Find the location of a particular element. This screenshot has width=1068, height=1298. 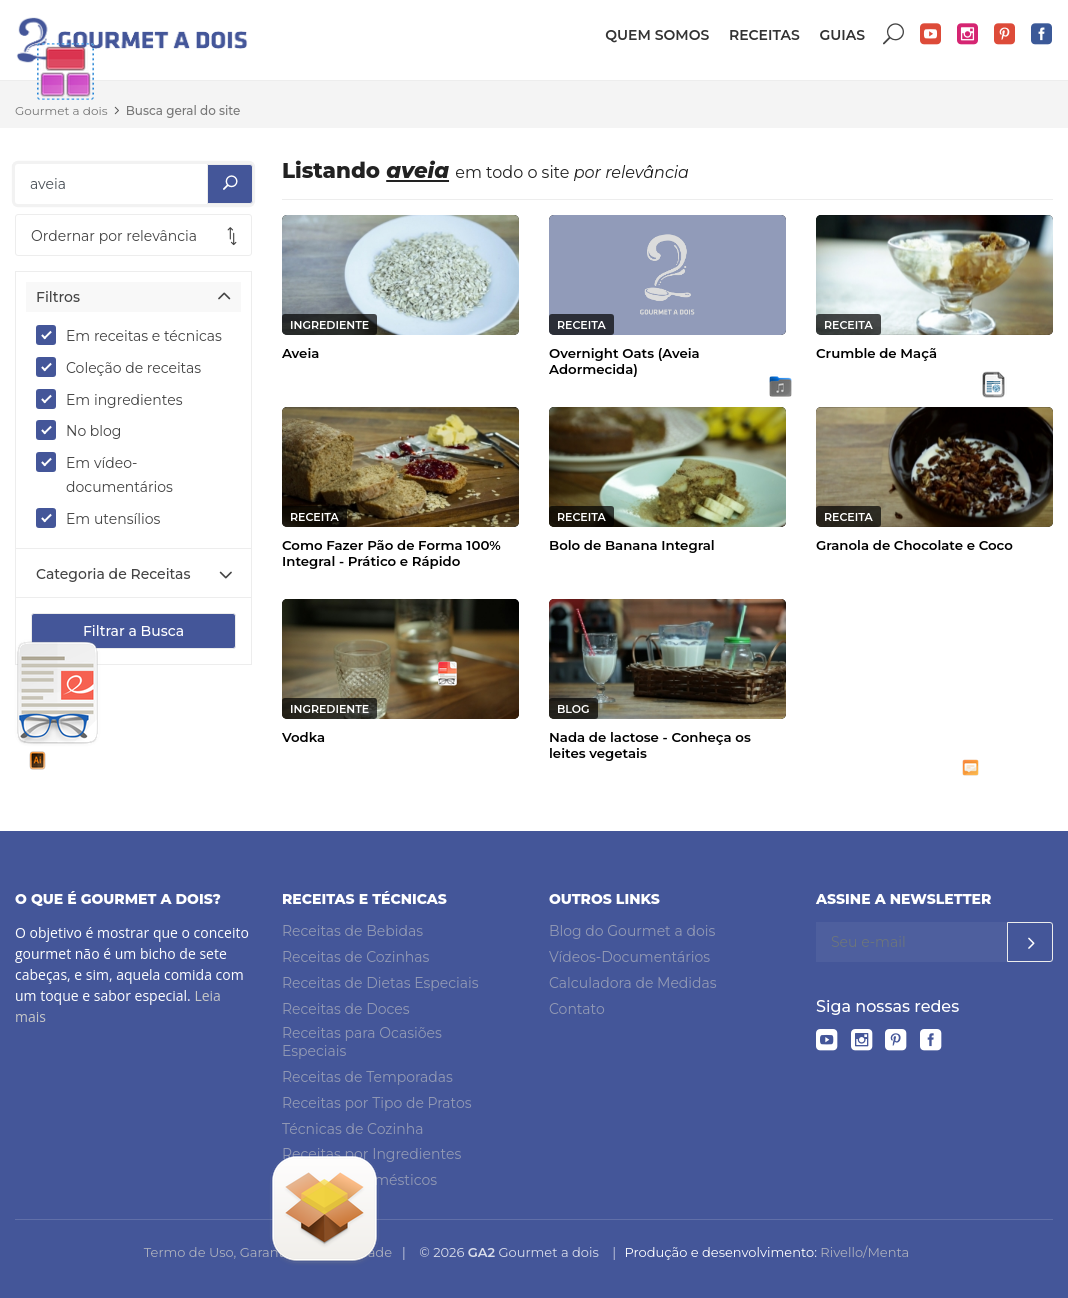

open a web document file is located at coordinates (993, 384).